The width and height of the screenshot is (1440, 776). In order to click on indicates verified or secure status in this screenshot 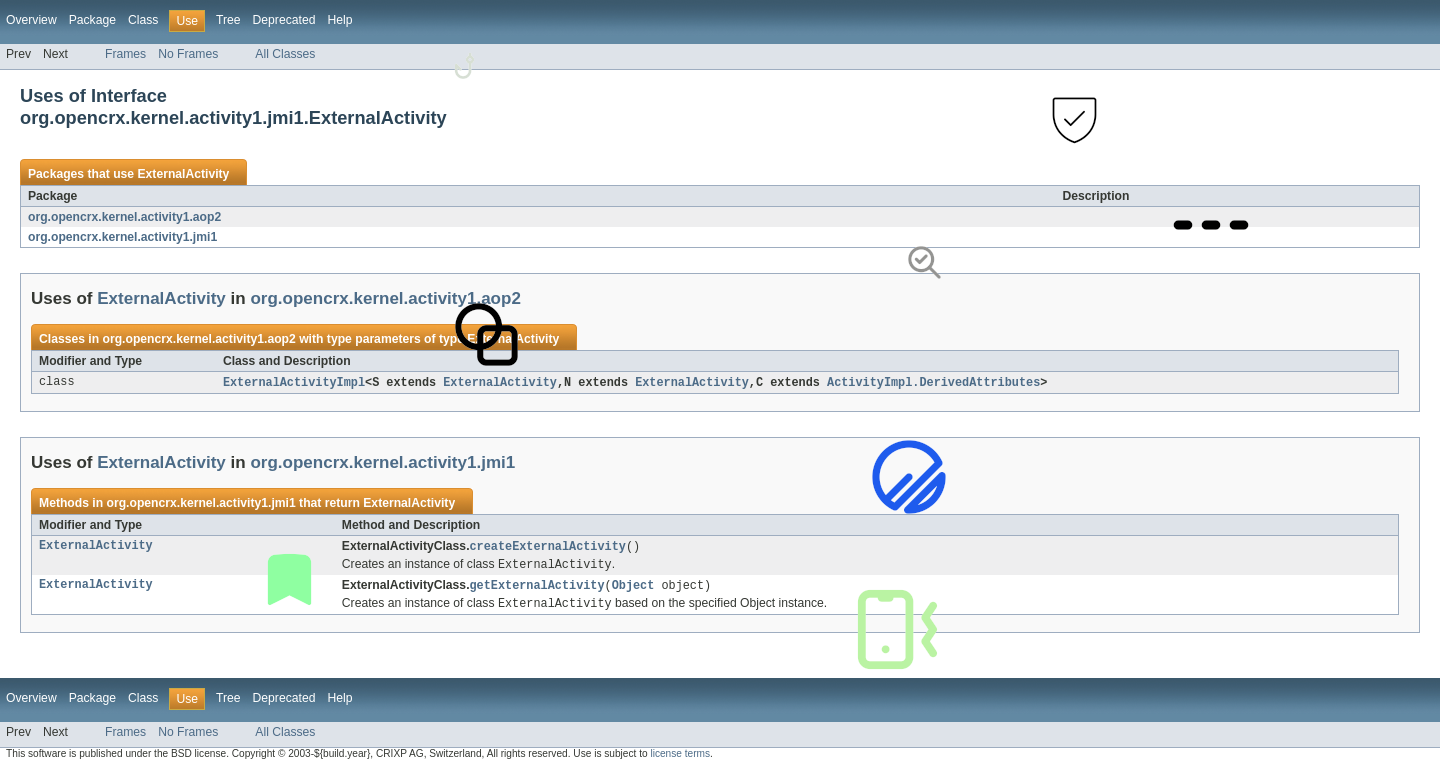, I will do `click(1074, 117)`.